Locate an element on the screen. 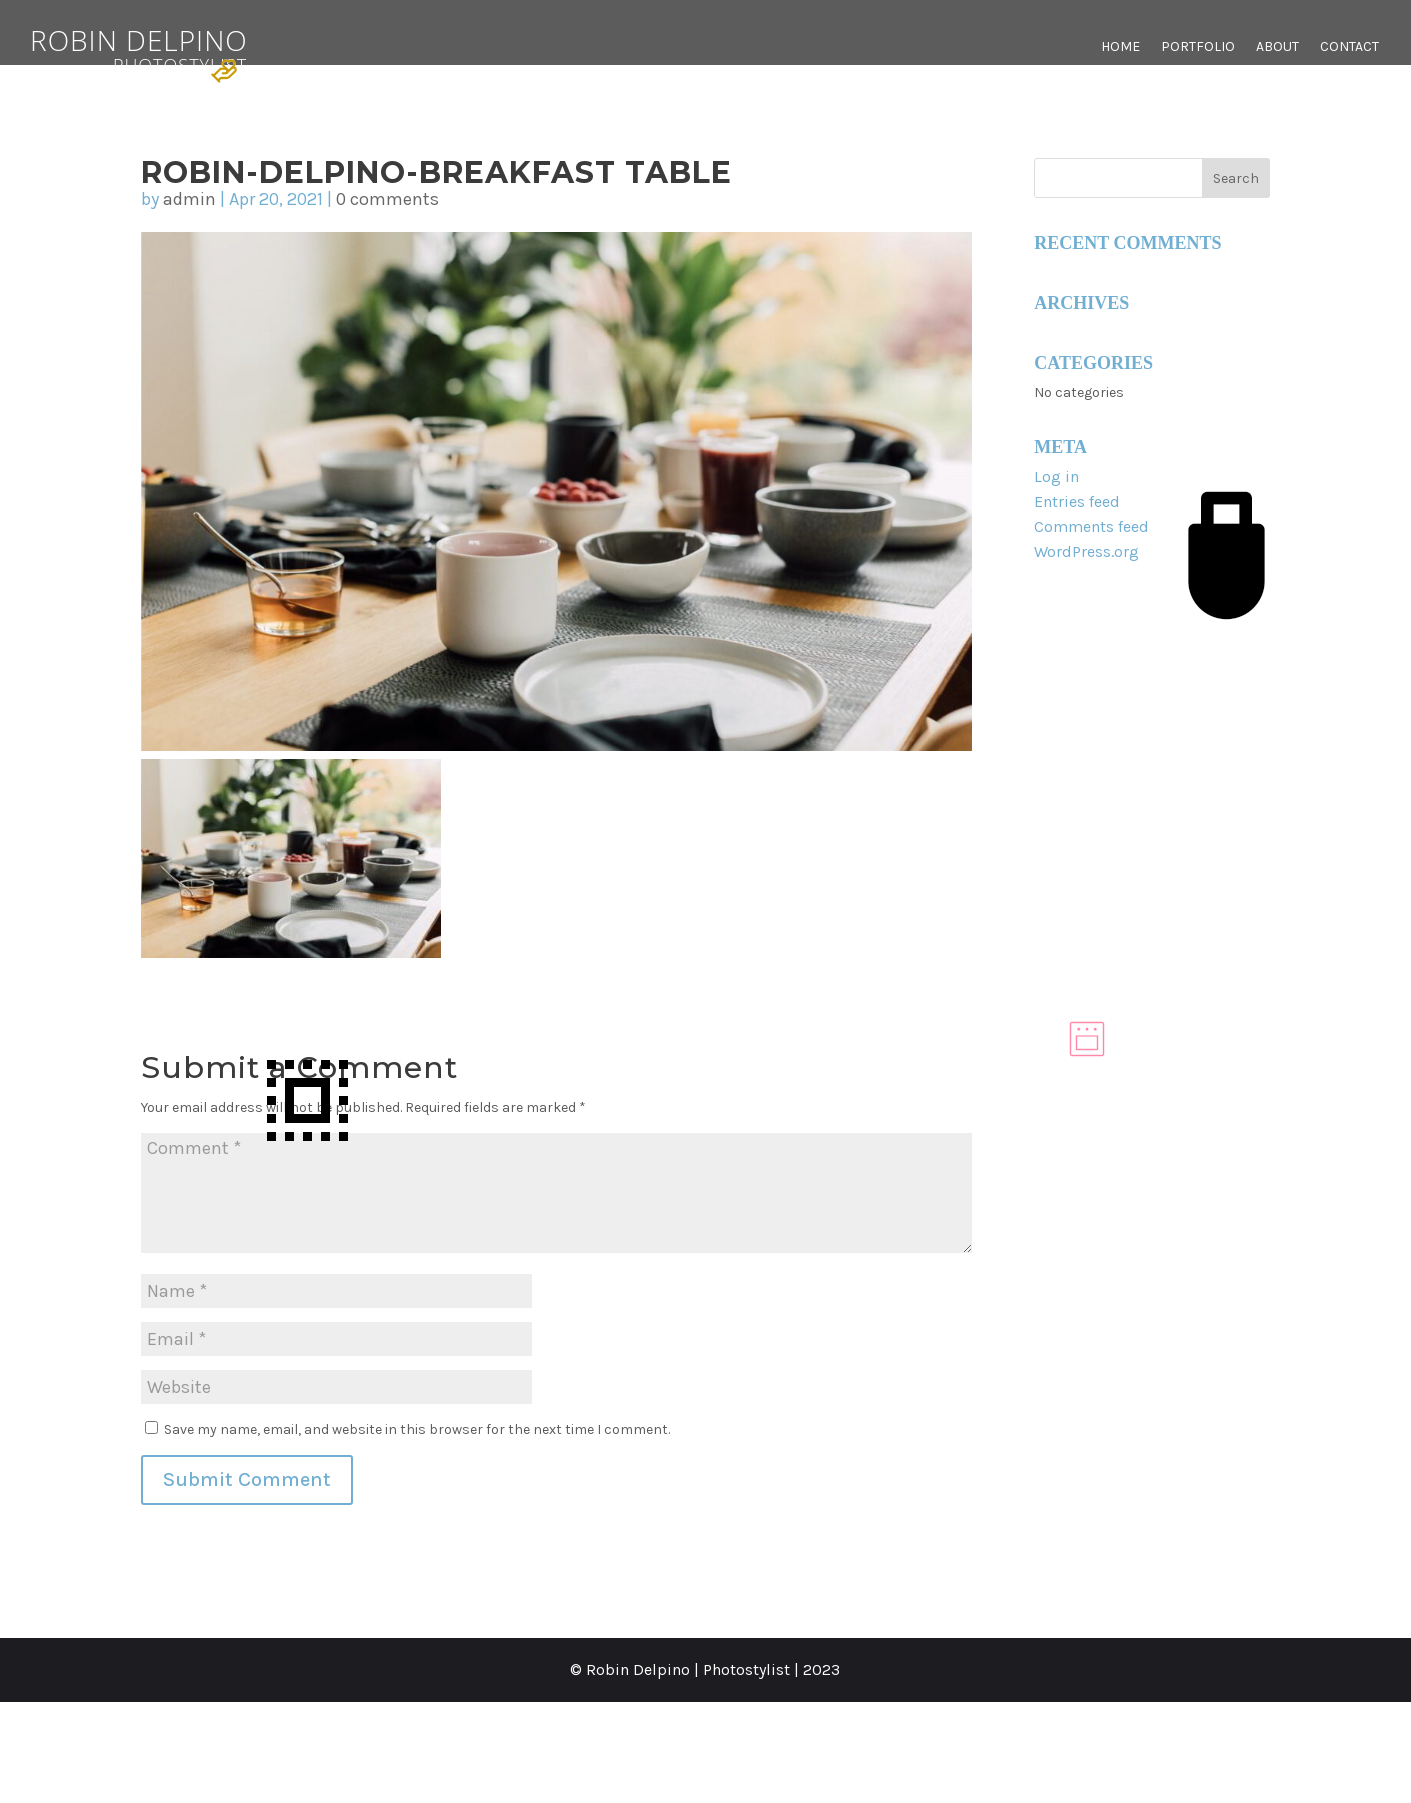 Image resolution: width=1411 pixels, height=1803 pixels. access oven or cooking appliance controls is located at coordinates (1087, 1039).